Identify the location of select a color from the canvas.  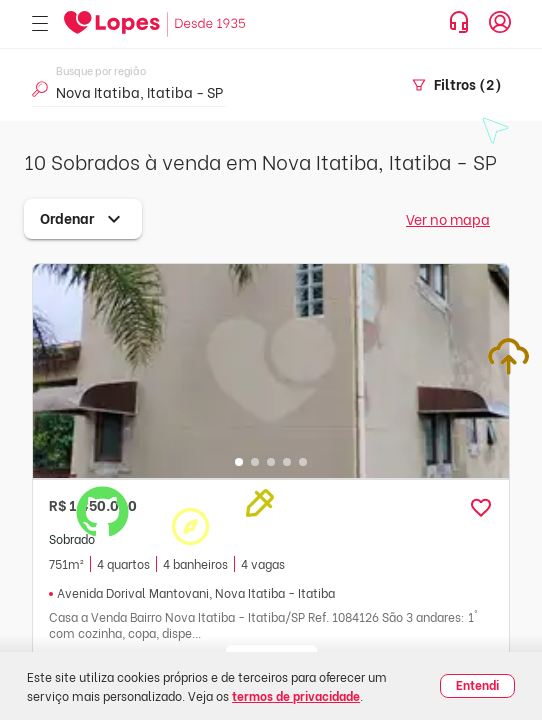
(260, 503).